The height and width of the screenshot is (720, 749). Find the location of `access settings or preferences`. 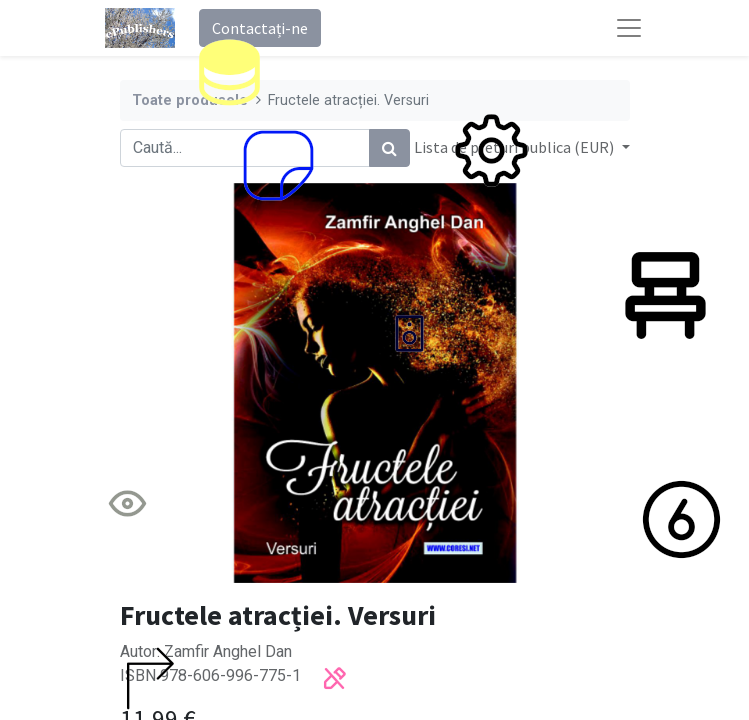

access settings or preferences is located at coordinates (491, 150).